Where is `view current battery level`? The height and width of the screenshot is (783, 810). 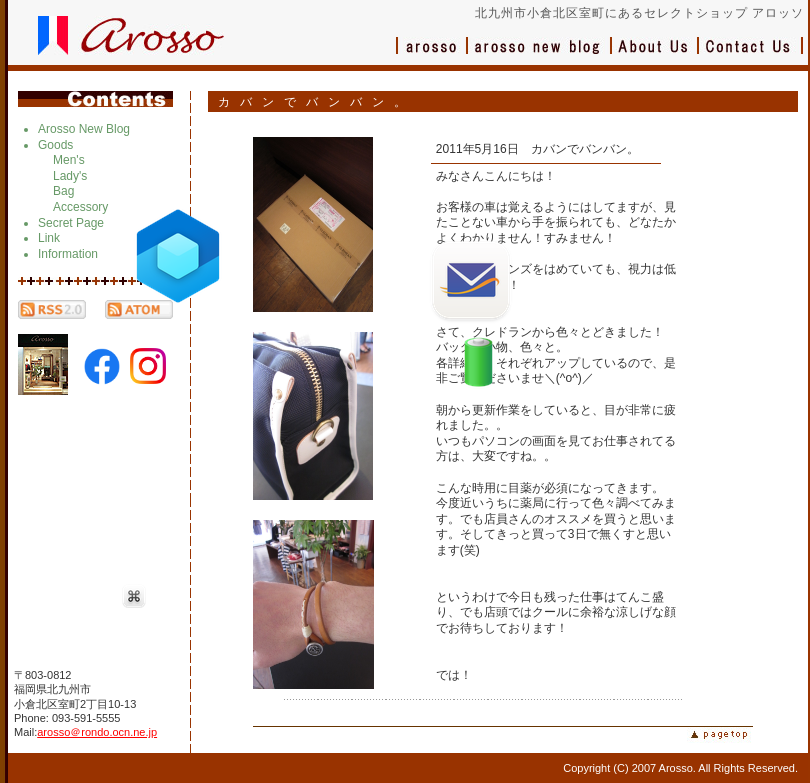
view current battery level is located at coordinates (478, 361).